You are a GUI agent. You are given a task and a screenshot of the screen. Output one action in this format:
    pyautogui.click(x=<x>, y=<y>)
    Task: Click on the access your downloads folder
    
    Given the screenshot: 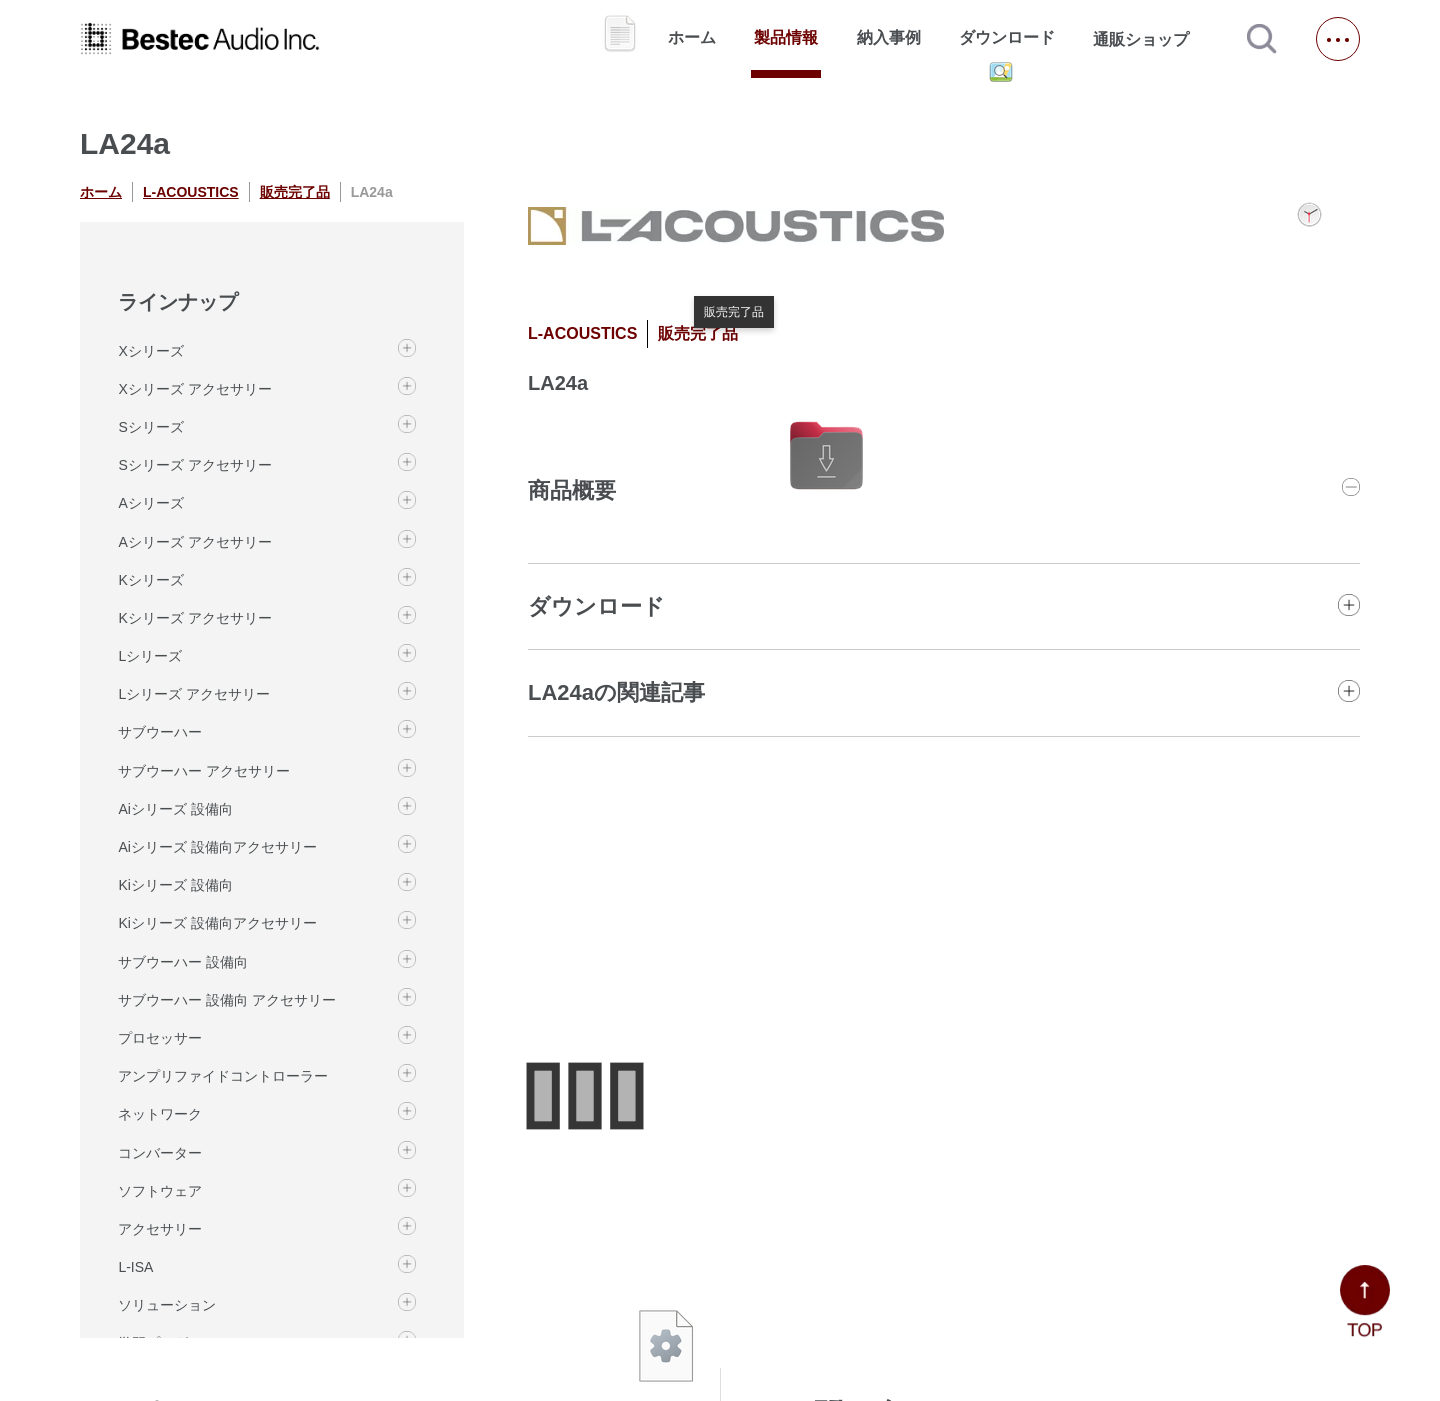 What is the action you would take?
    pyautogui.click(x=826, y=455)
    